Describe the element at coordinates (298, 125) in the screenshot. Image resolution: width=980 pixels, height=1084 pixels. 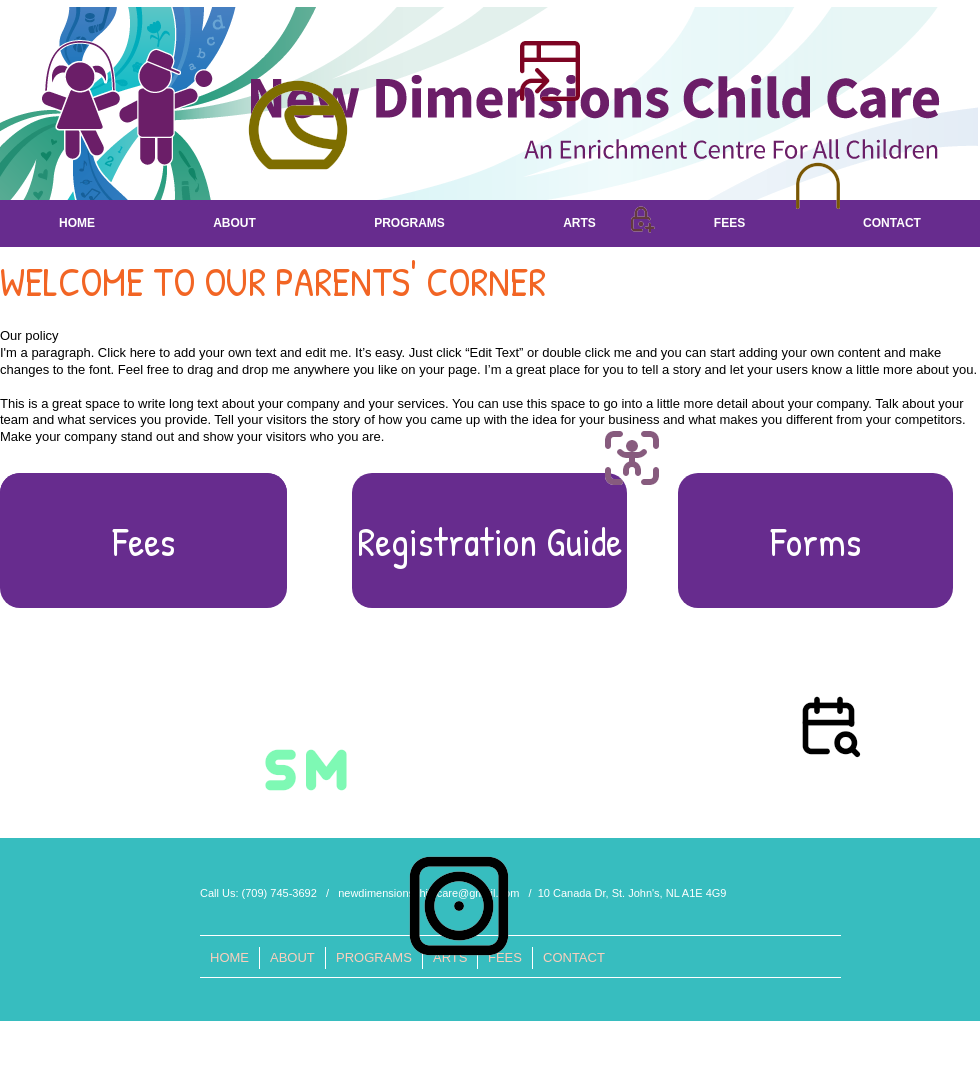
I see `access safety or protective gear settings` at that location.